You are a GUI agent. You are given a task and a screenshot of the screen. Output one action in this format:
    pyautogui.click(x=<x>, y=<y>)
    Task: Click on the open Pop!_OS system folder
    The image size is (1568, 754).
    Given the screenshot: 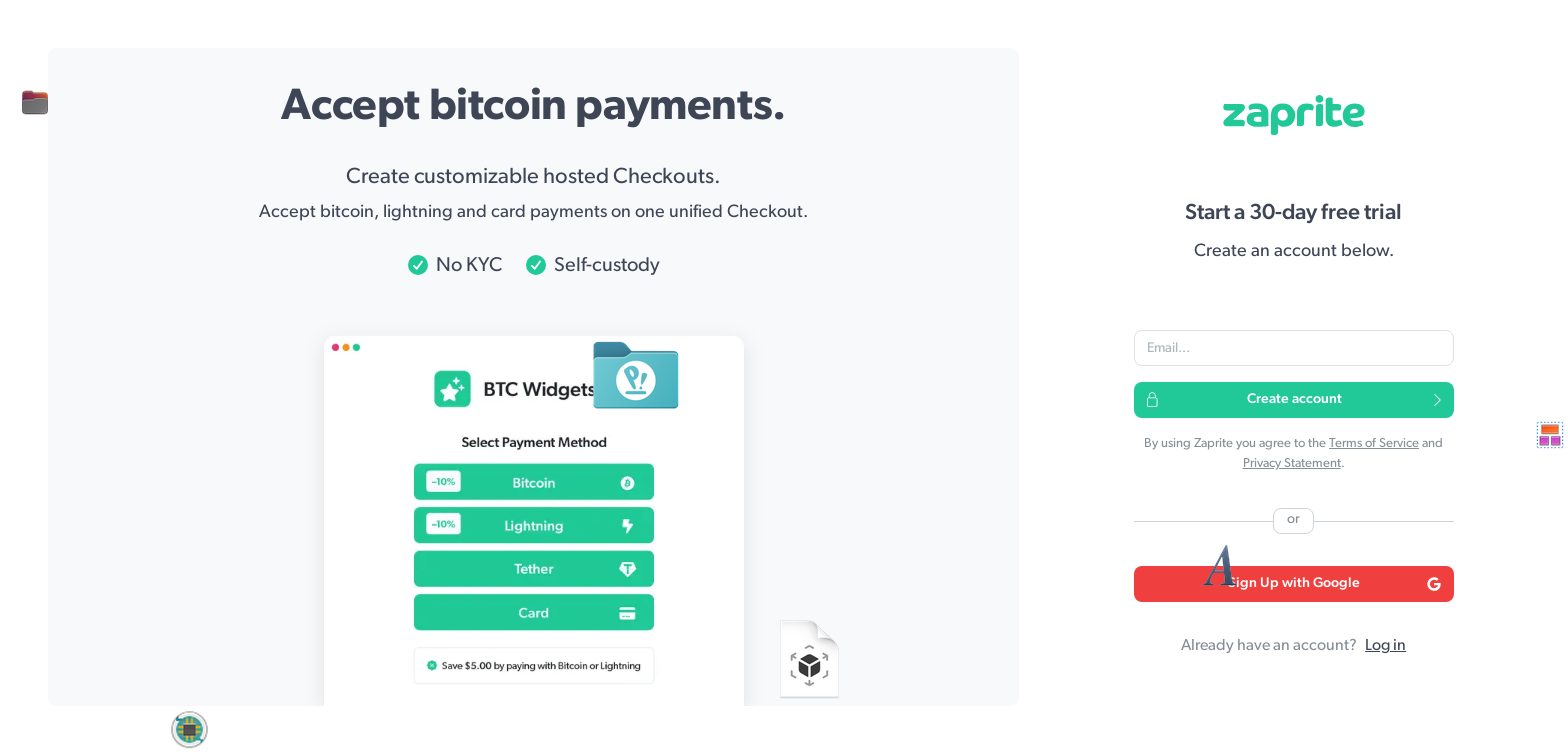 What is the action you would take?
    pyautogui.click(x=635, y=377)
    